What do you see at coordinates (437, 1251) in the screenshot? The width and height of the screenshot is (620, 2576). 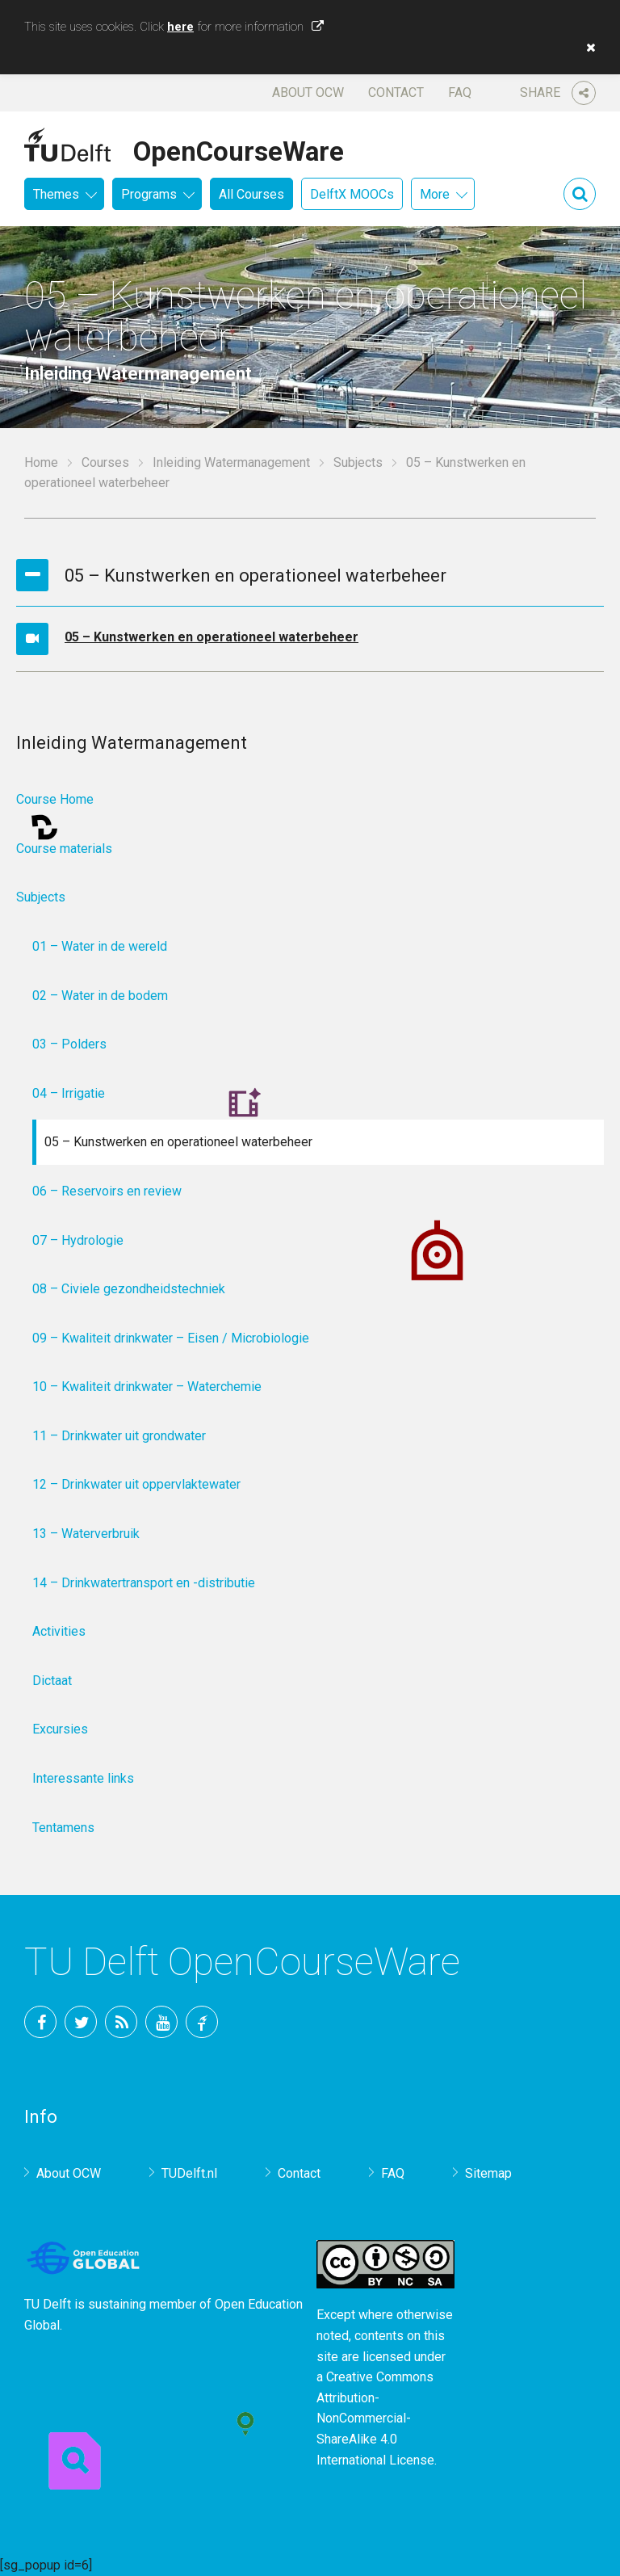 I see `access AI assistant or chatbot feature` at bounding box center [437, 1251].